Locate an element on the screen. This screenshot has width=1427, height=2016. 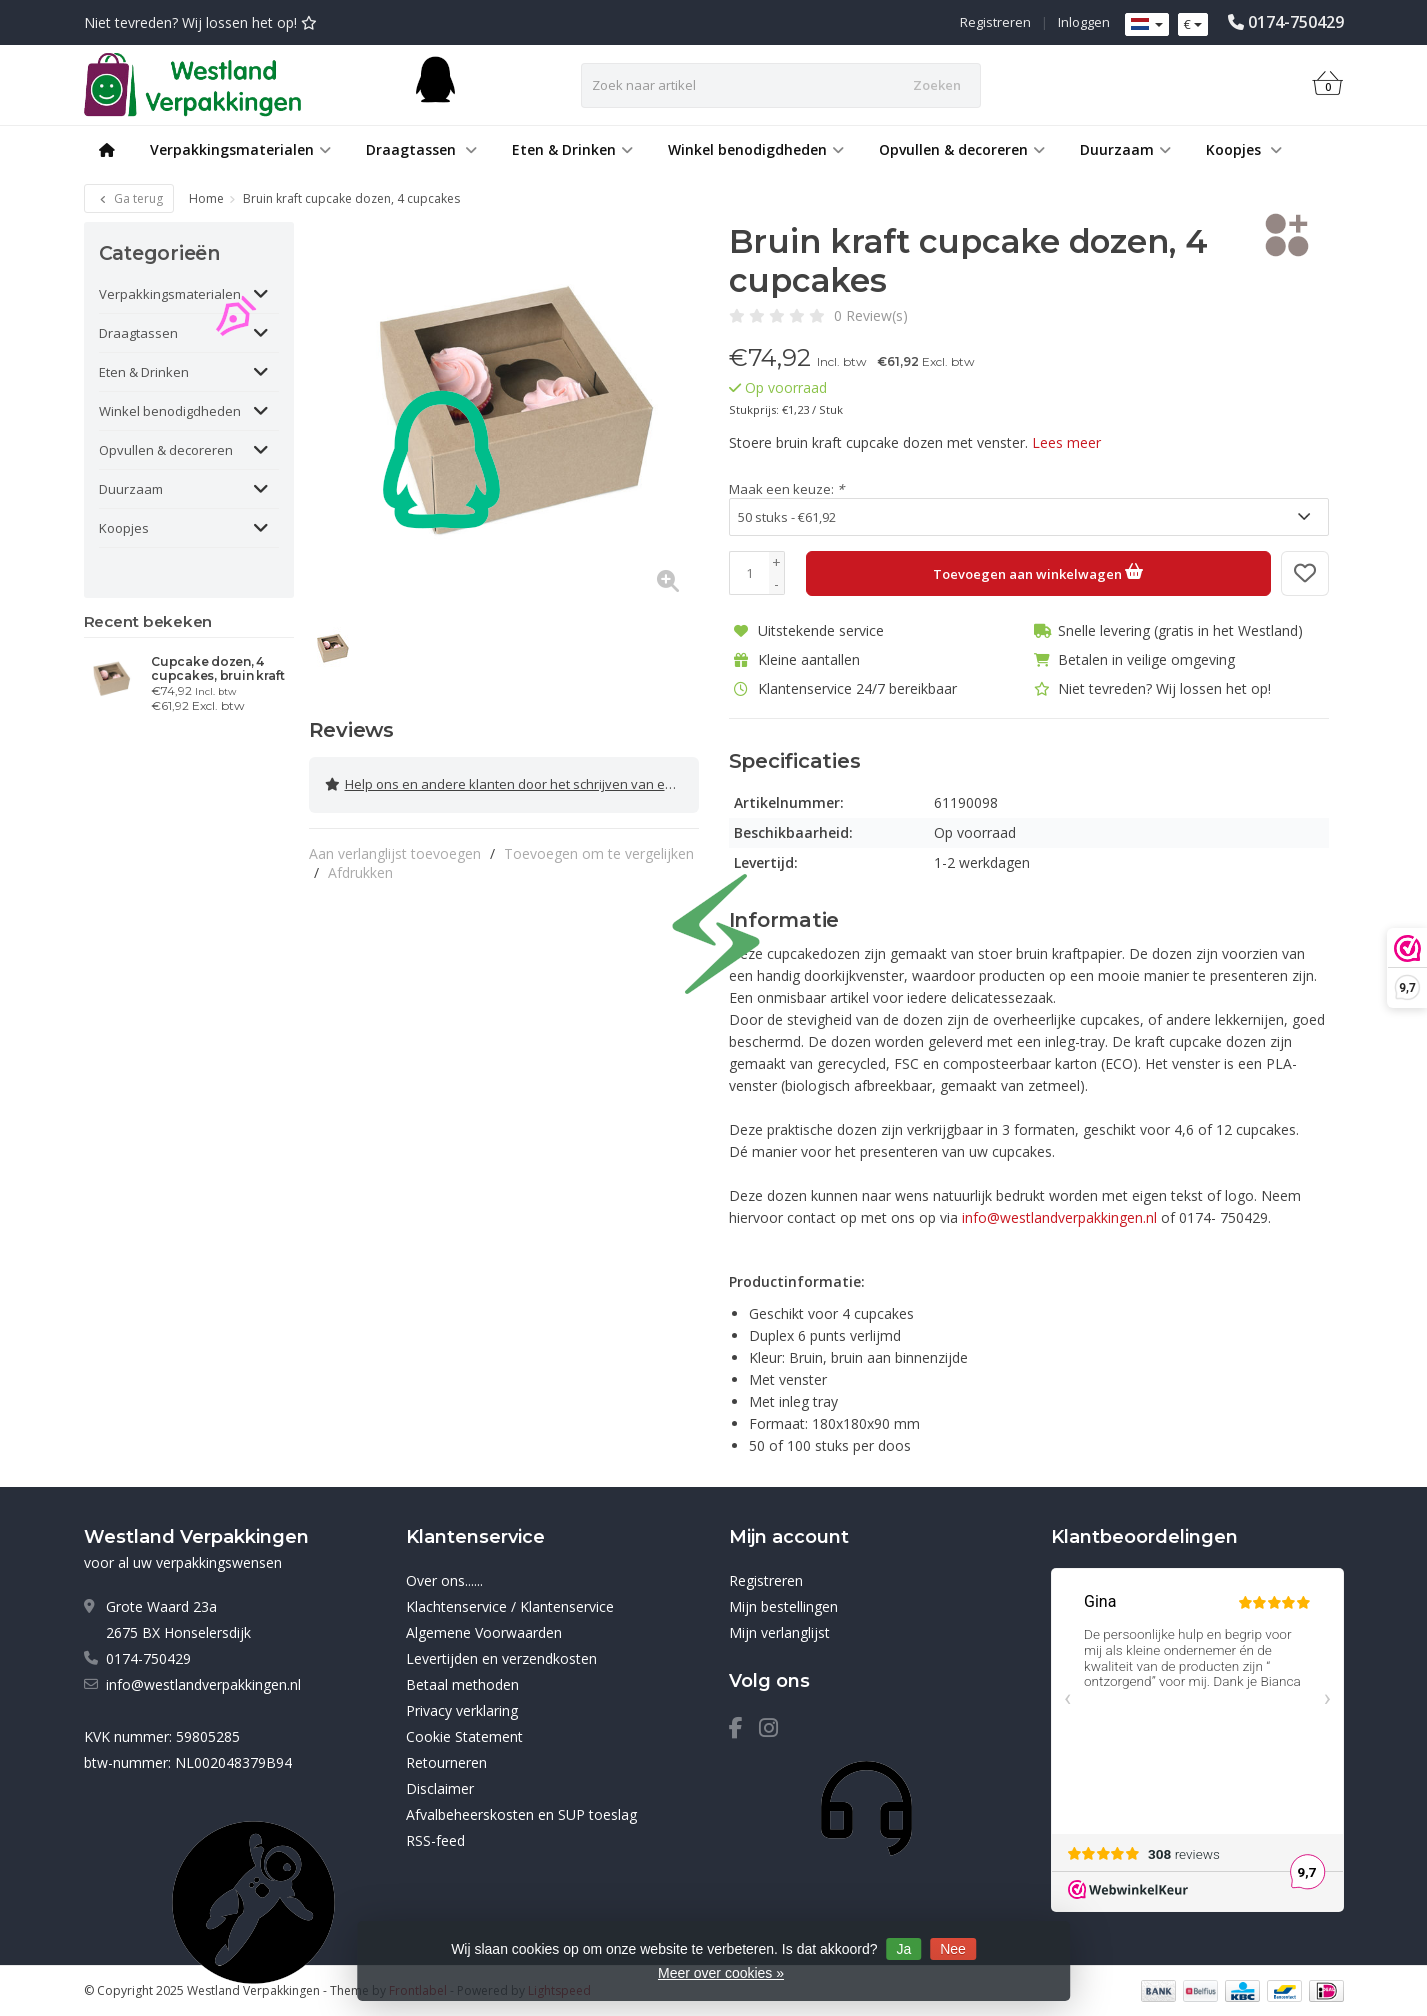
grav CMS platform logo is located at coordinates (253, 1902).